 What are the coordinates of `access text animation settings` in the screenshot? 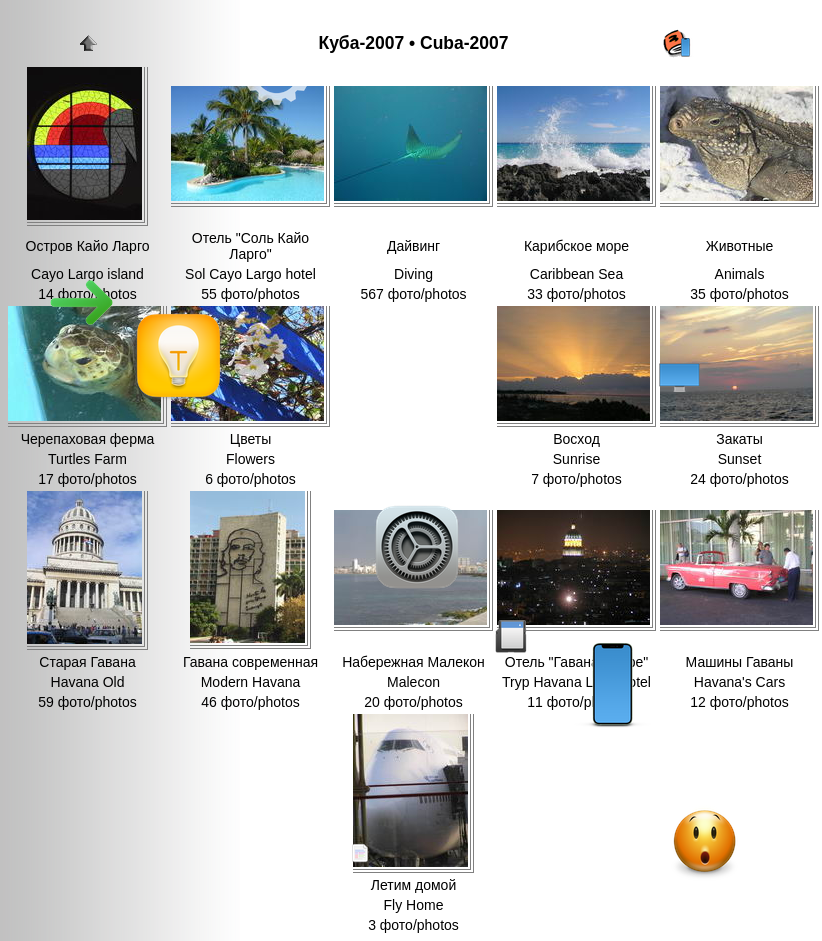 It's located at (277, 72).